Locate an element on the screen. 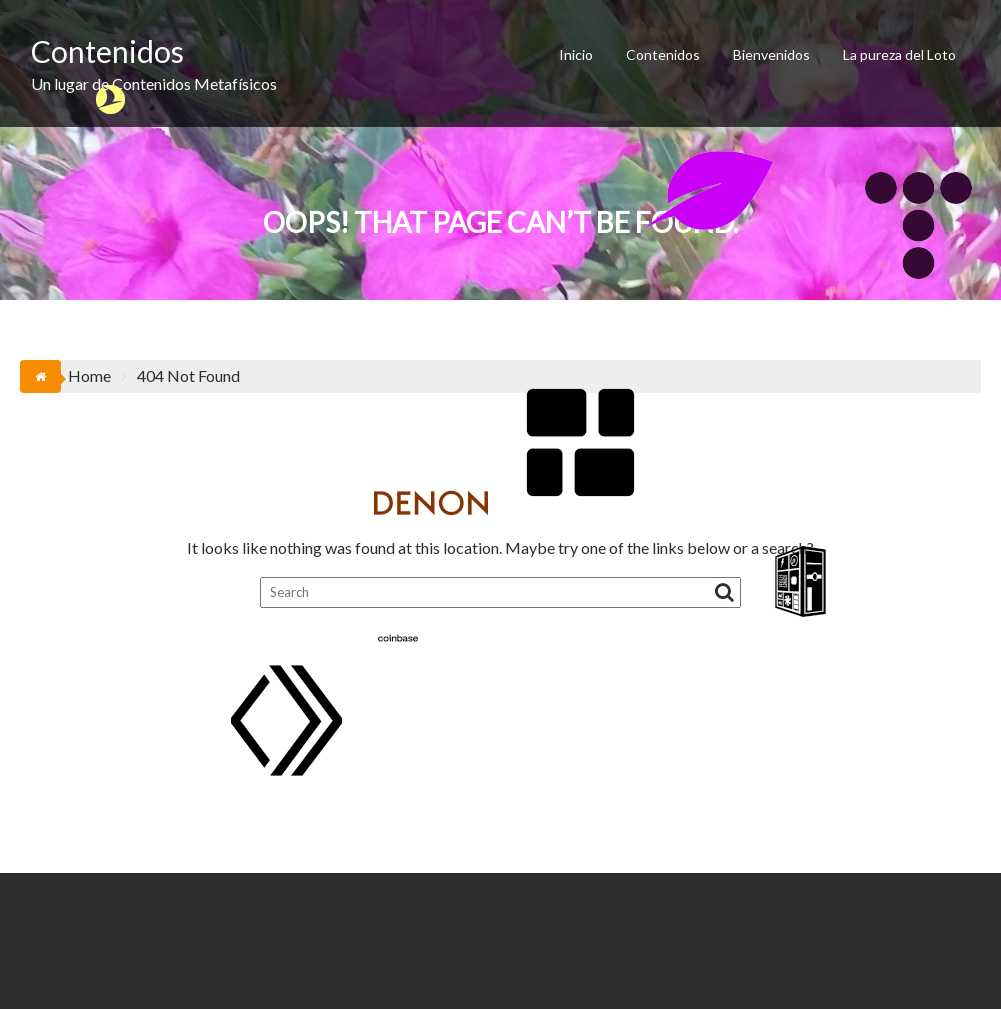 The width and height of the screenshot is (1001, 1009). denon brand logo is located at coordinates (431, 503).